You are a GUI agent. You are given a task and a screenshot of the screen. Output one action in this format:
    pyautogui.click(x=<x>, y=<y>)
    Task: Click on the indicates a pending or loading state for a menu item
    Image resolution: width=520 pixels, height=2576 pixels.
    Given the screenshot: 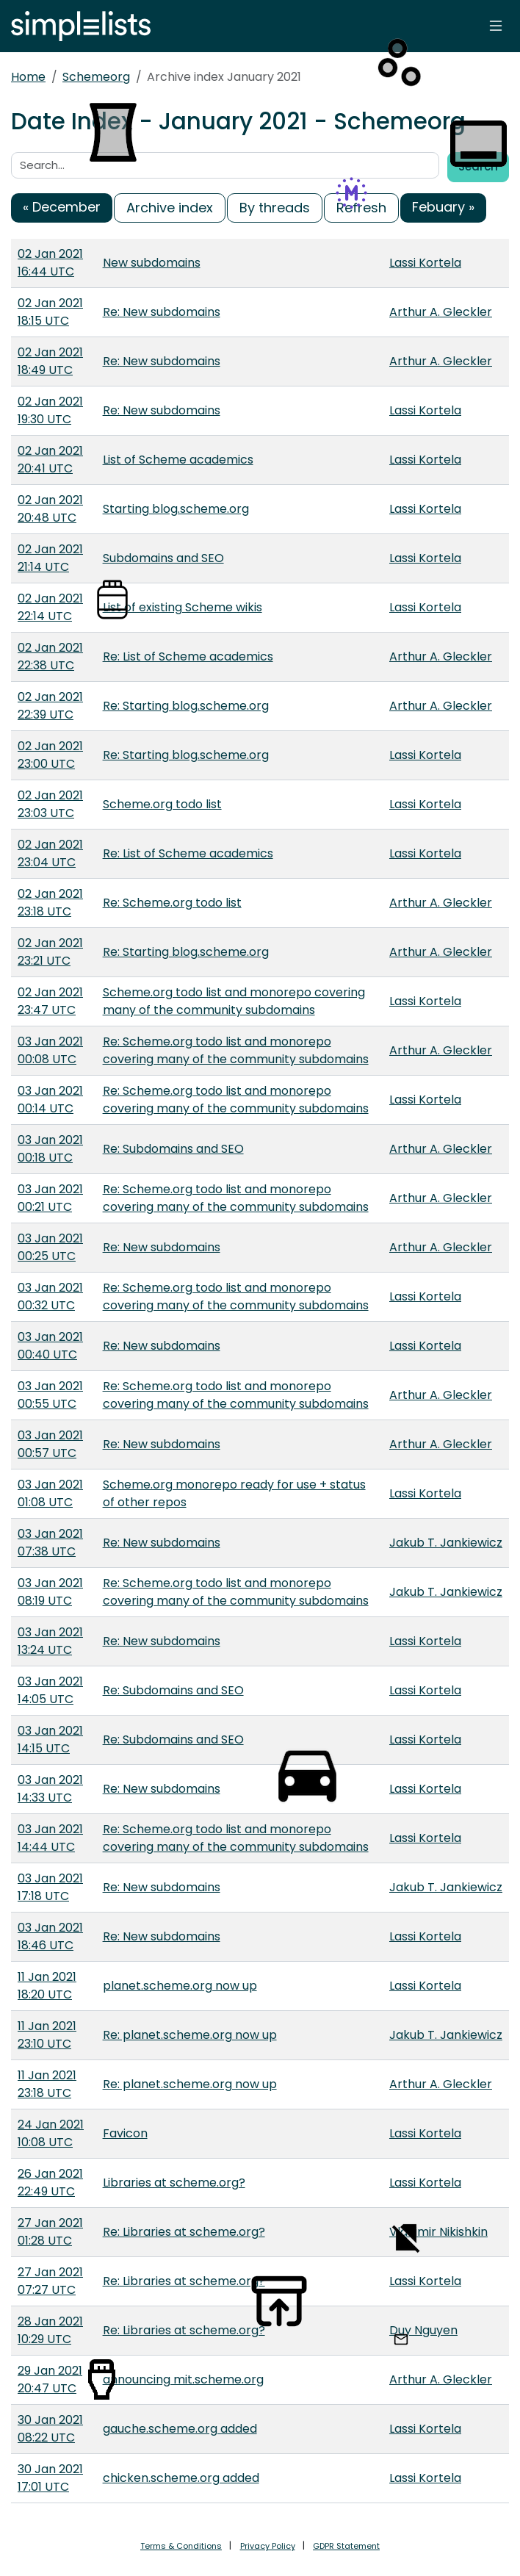 What is the action you would take?
    pyautogui.click(x=351, y=193)
    